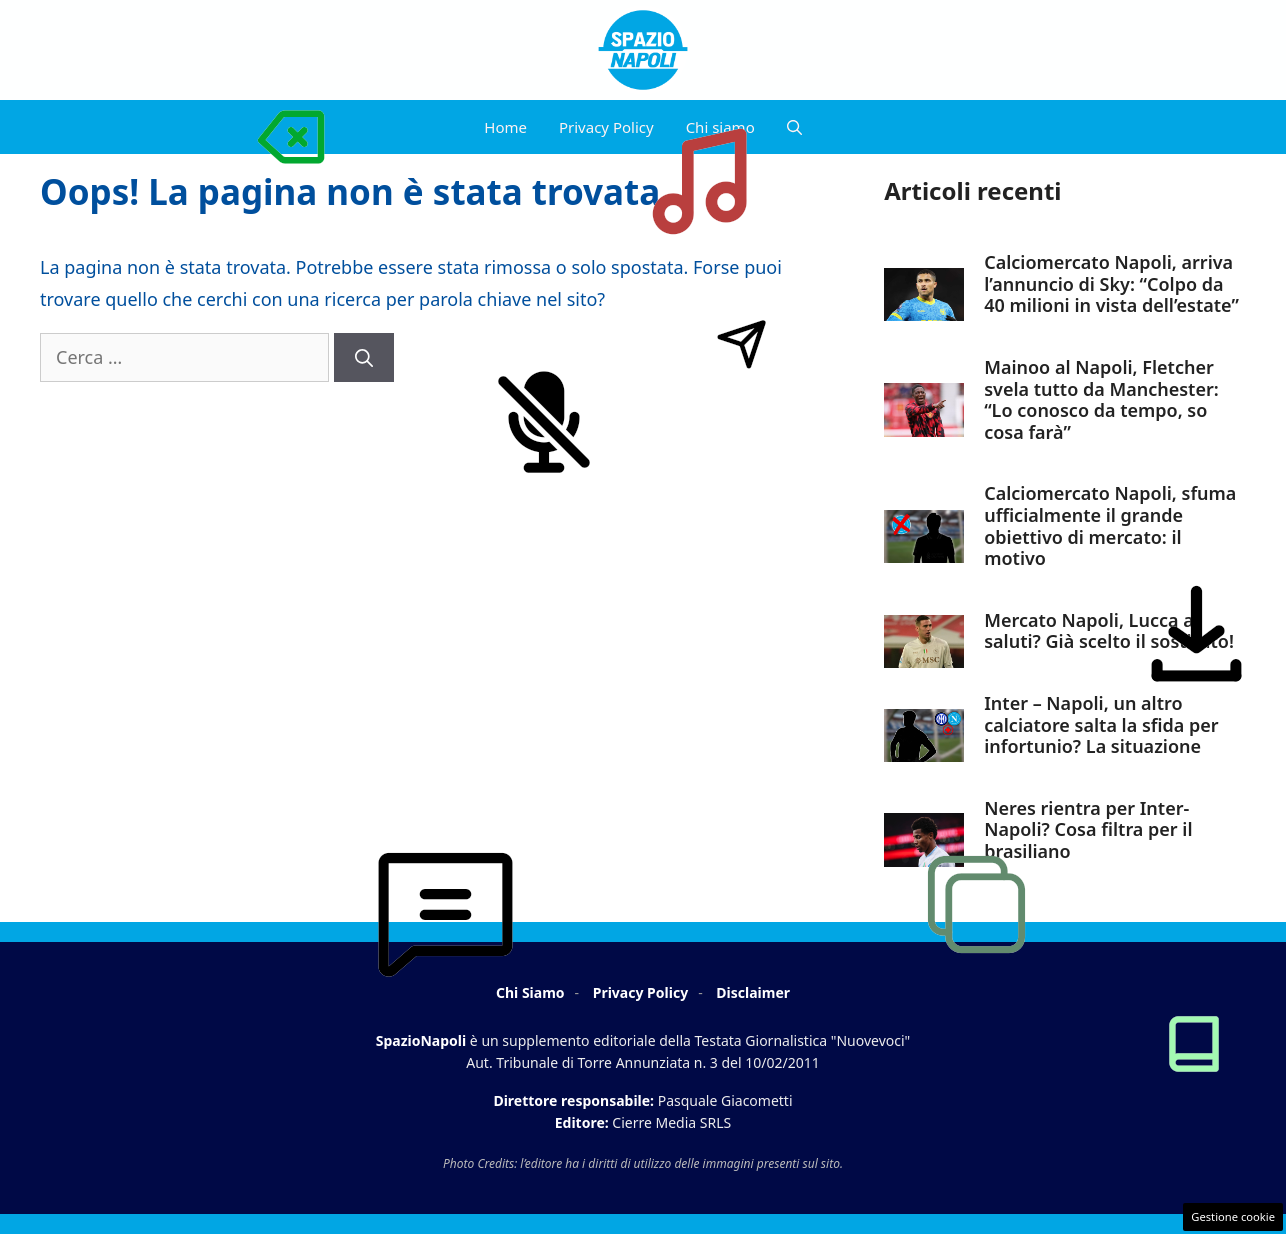 This screenshot has width=1286, height=1234. Describe the element at coordinates (1196, 636) in the screenshot. I see `download a file or content` at that location.